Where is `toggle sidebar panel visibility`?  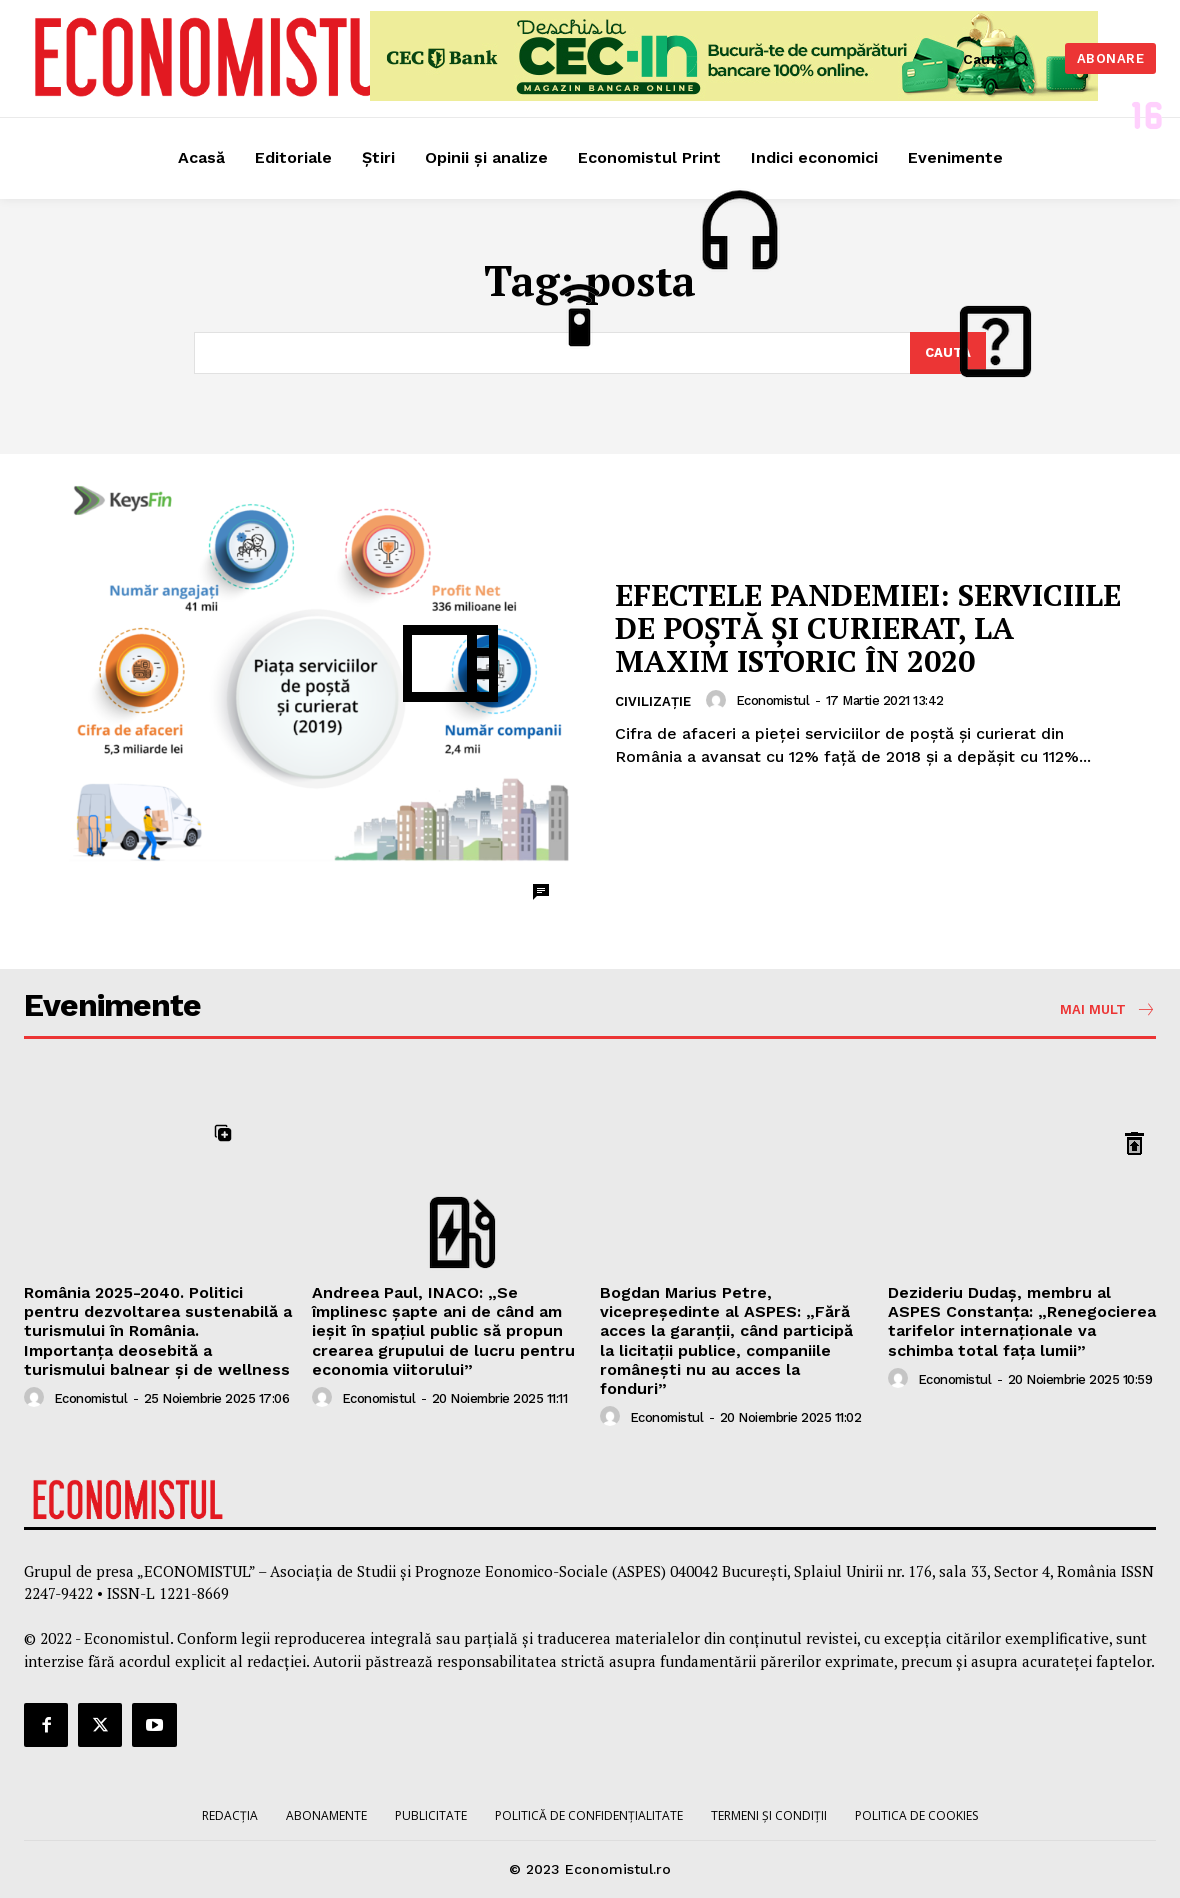
toggle sidebar panel visibility is located at coordinates (450, 663).